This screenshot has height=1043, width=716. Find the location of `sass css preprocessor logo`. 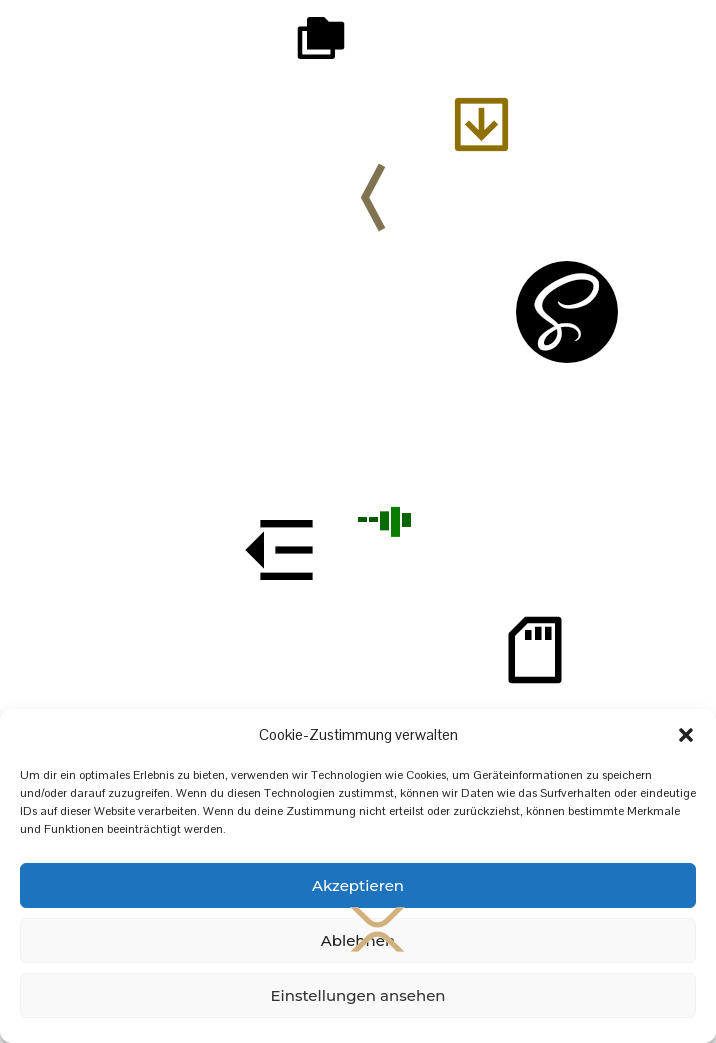

sass css preprocessor logo is located at coordinates (567, 312).